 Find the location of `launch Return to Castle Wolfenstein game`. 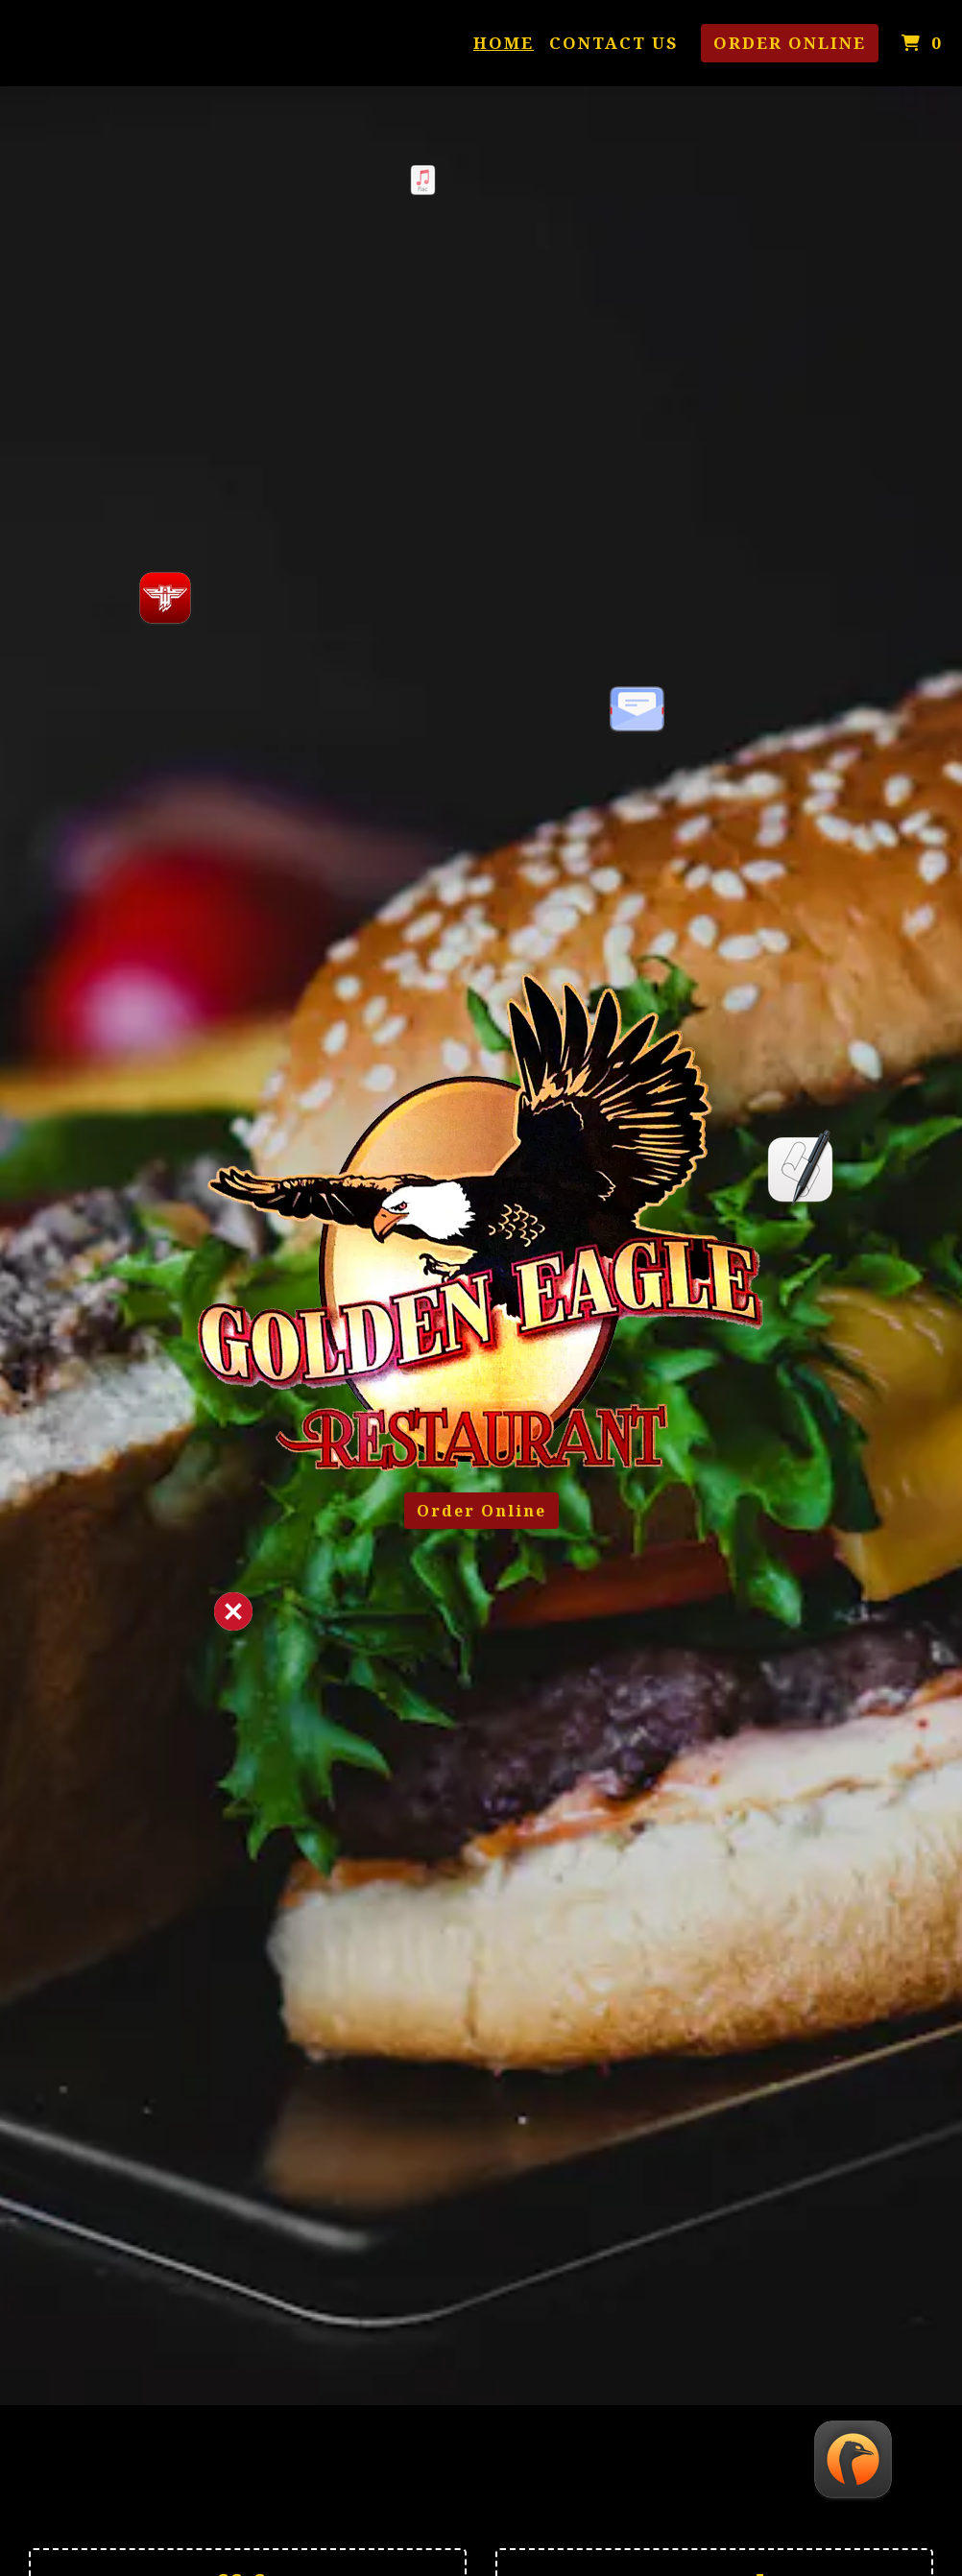

launch Return to Castle Wolfenstein game is located at coordinates (165, 598).